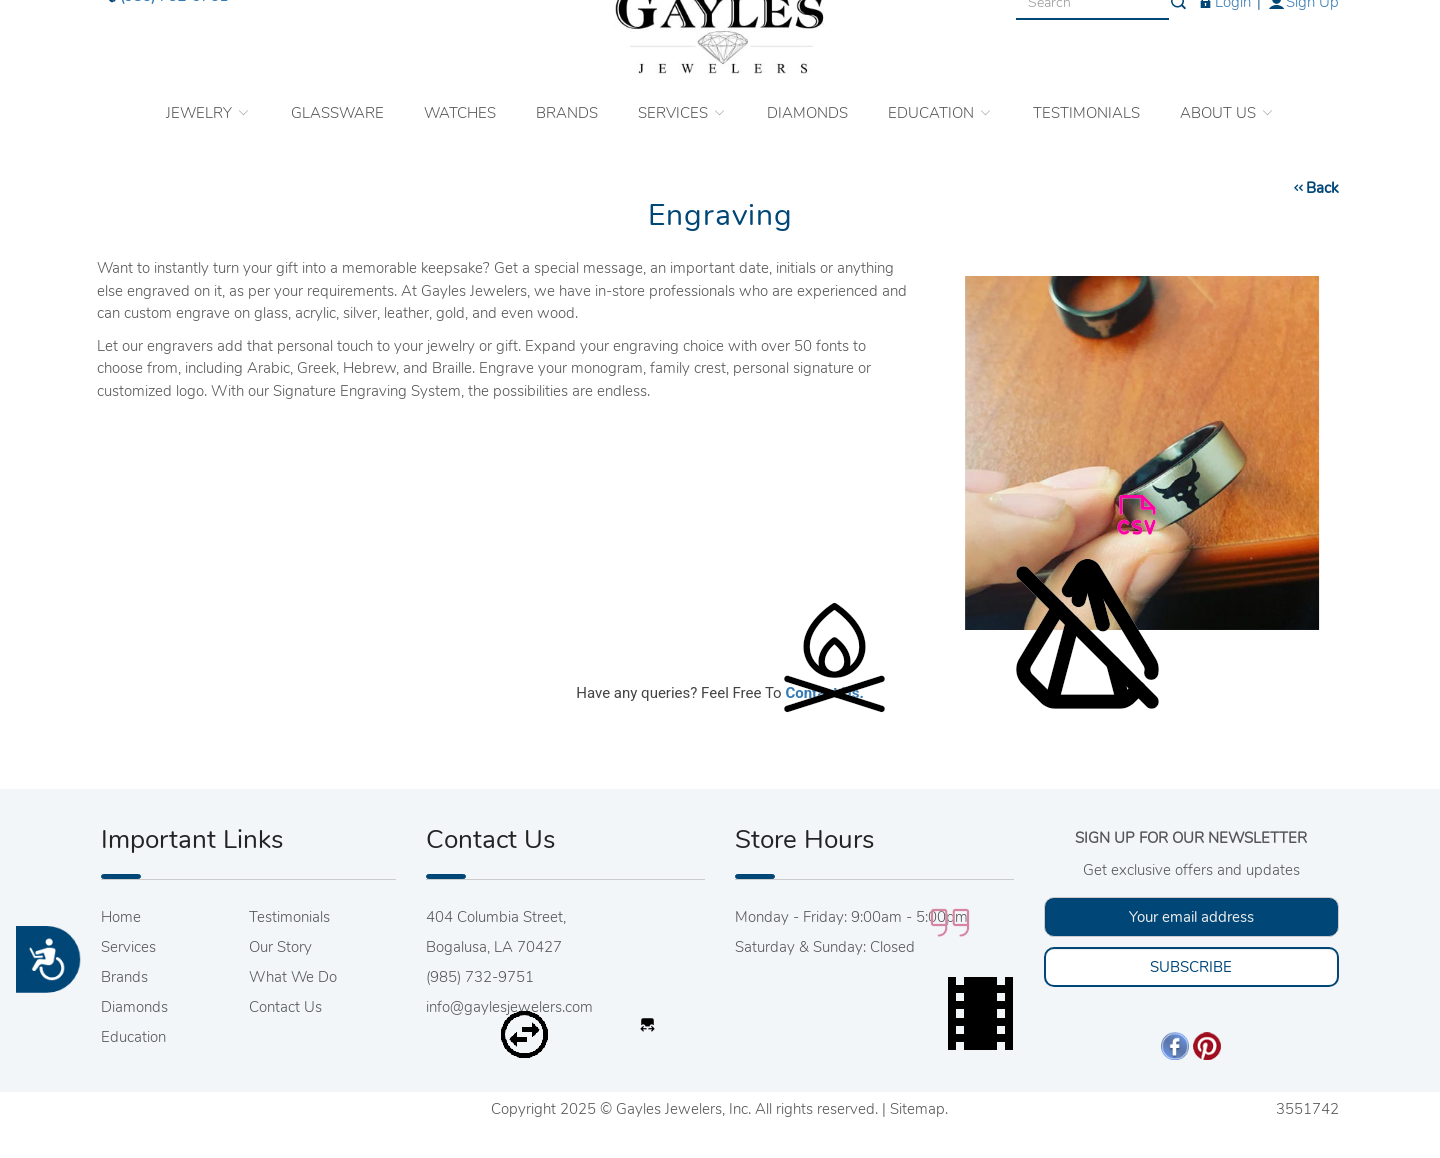 Image resolution: width=1440 pixels, height=1158 pixels. Describe the element at coordinates (980, 1013) in the screenshot. I see `browse local movies or theaters nearby` at that location.